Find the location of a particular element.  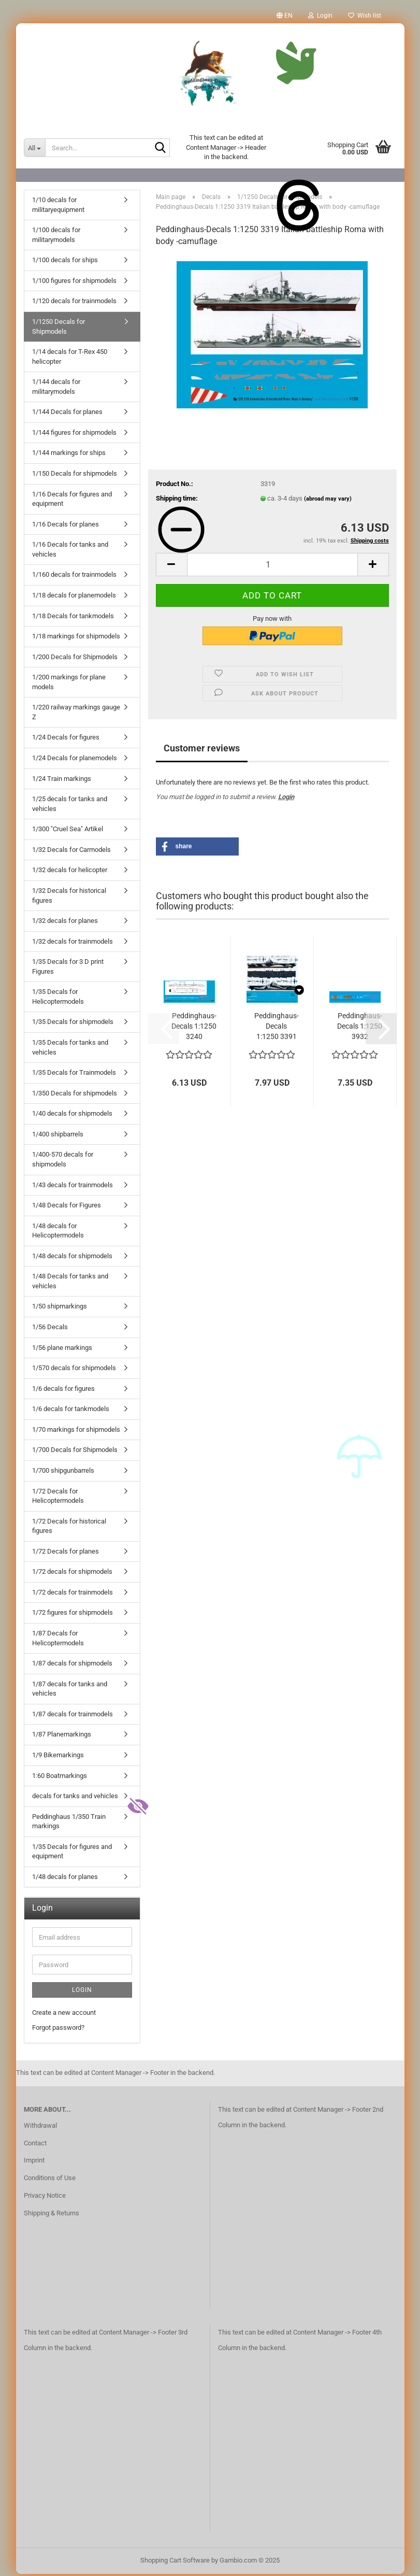

open the Threads app is located at coordinates (299, 205).